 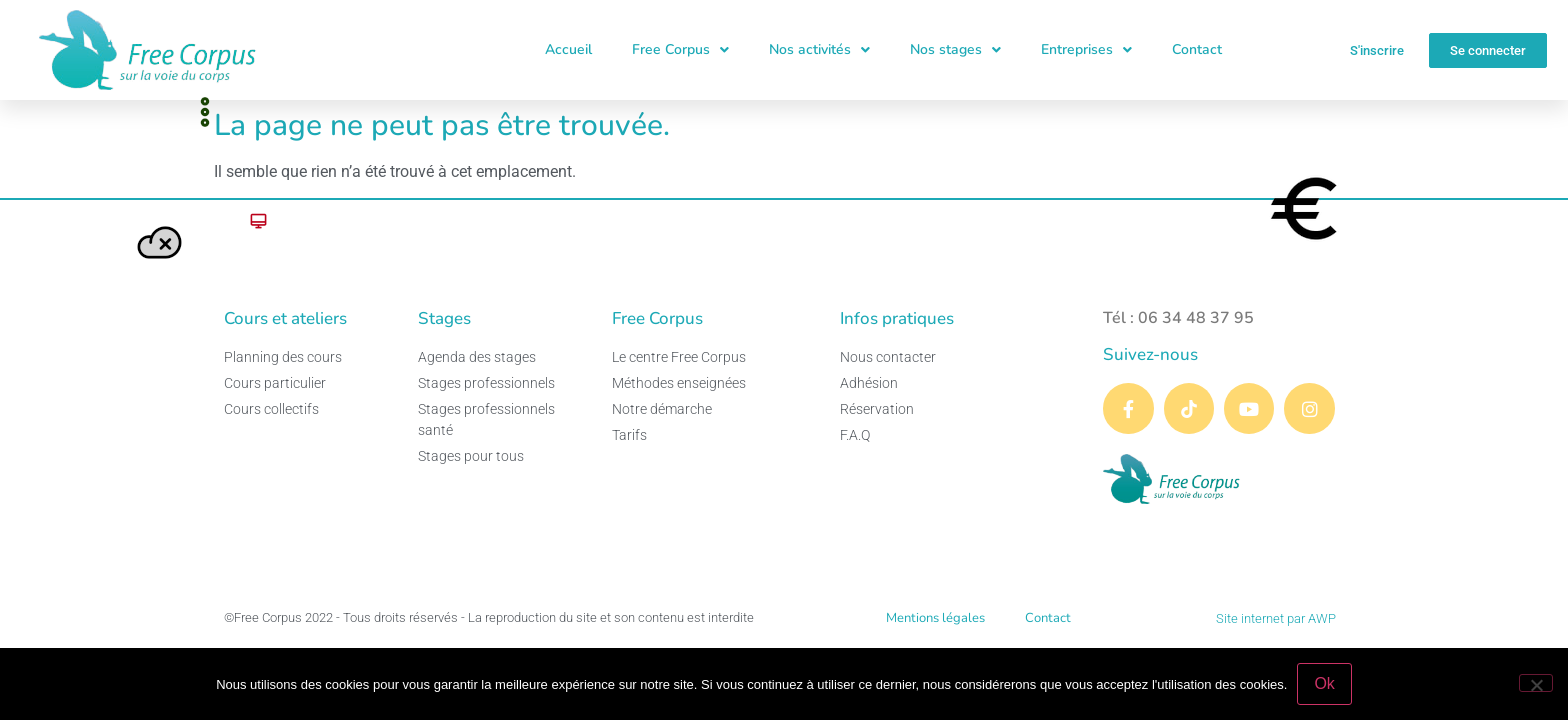 What do you see at coordinates (258, 220) in the screenshot?
I see `switch to desktop view` at bounding box center [258, 220].